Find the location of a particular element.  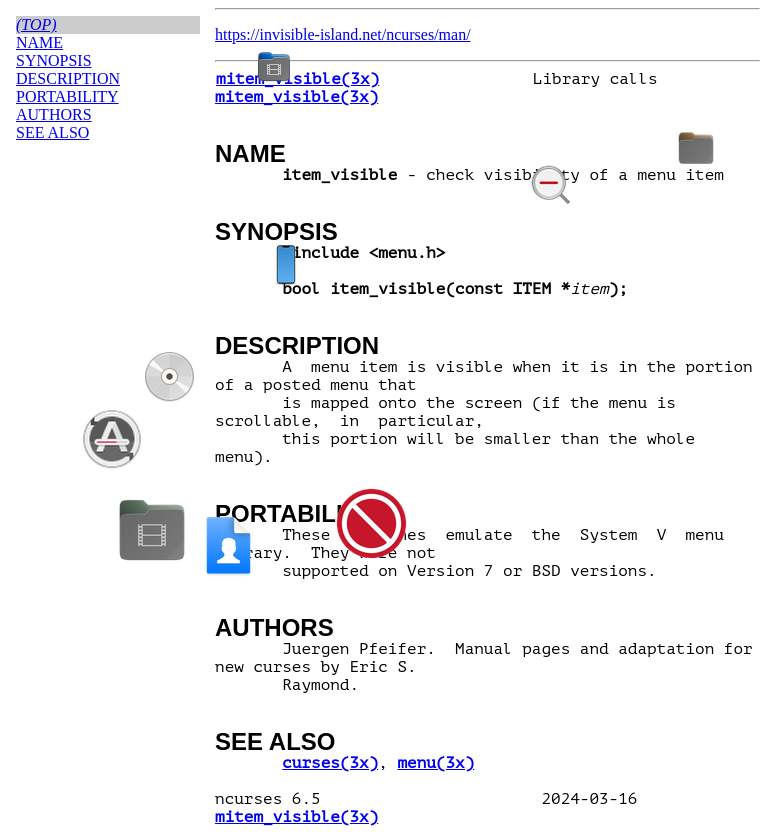

open your videos folder is located at coordinates (152, 530).